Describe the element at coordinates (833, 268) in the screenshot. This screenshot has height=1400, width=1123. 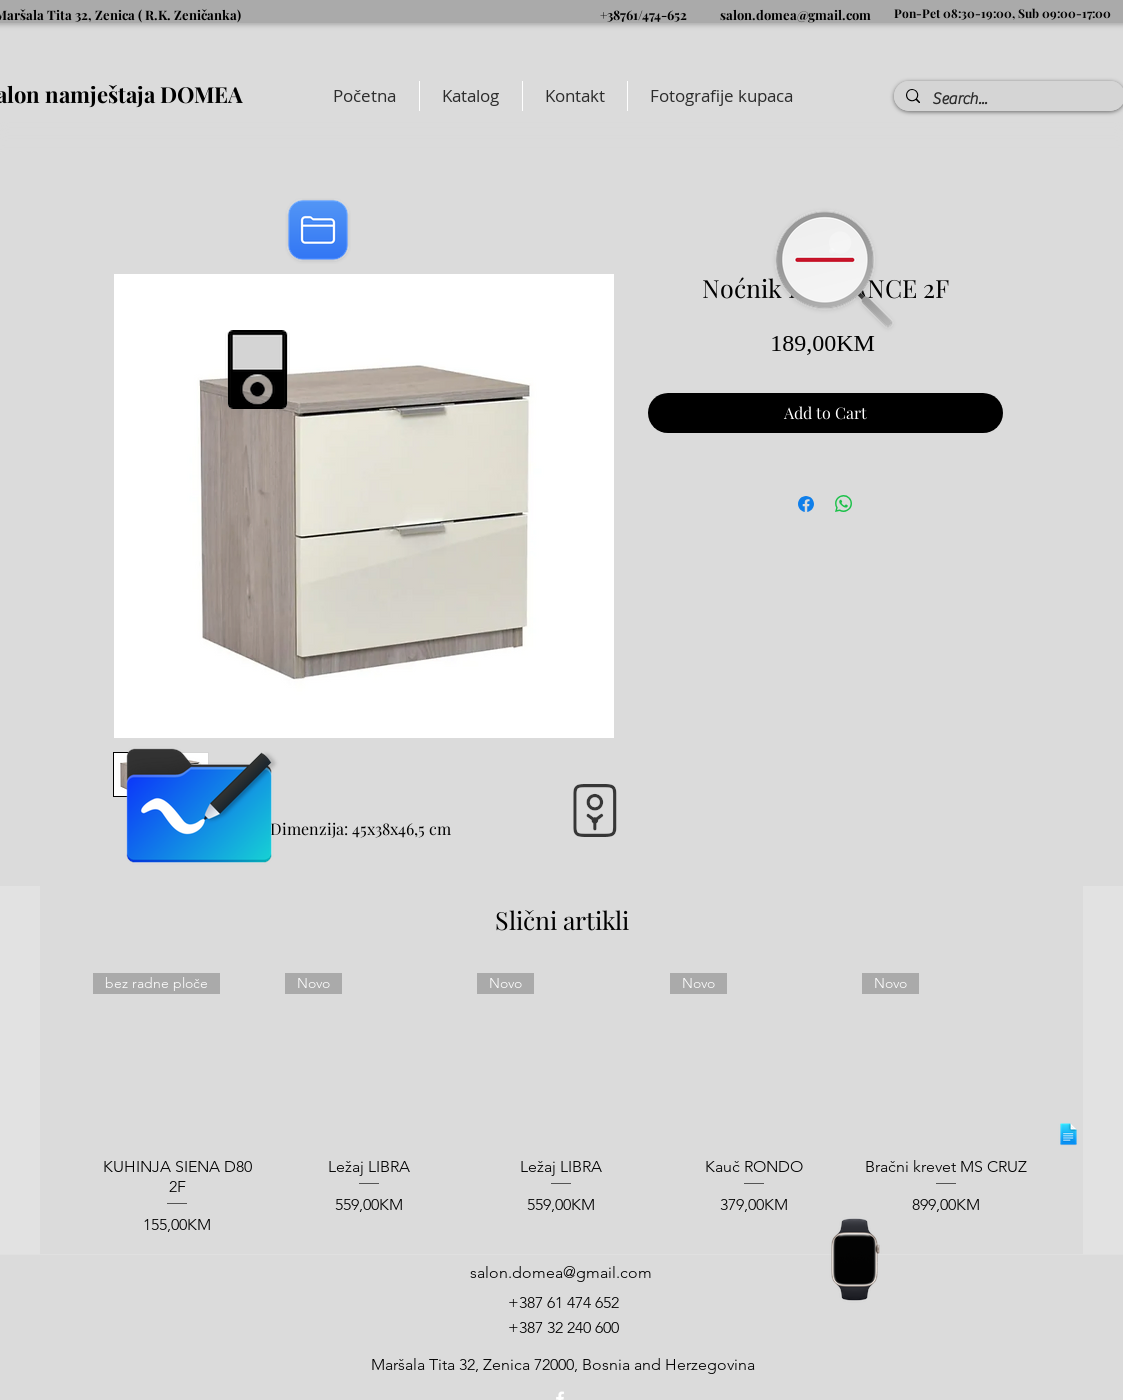
I see `zoom out to see more content` at that location.